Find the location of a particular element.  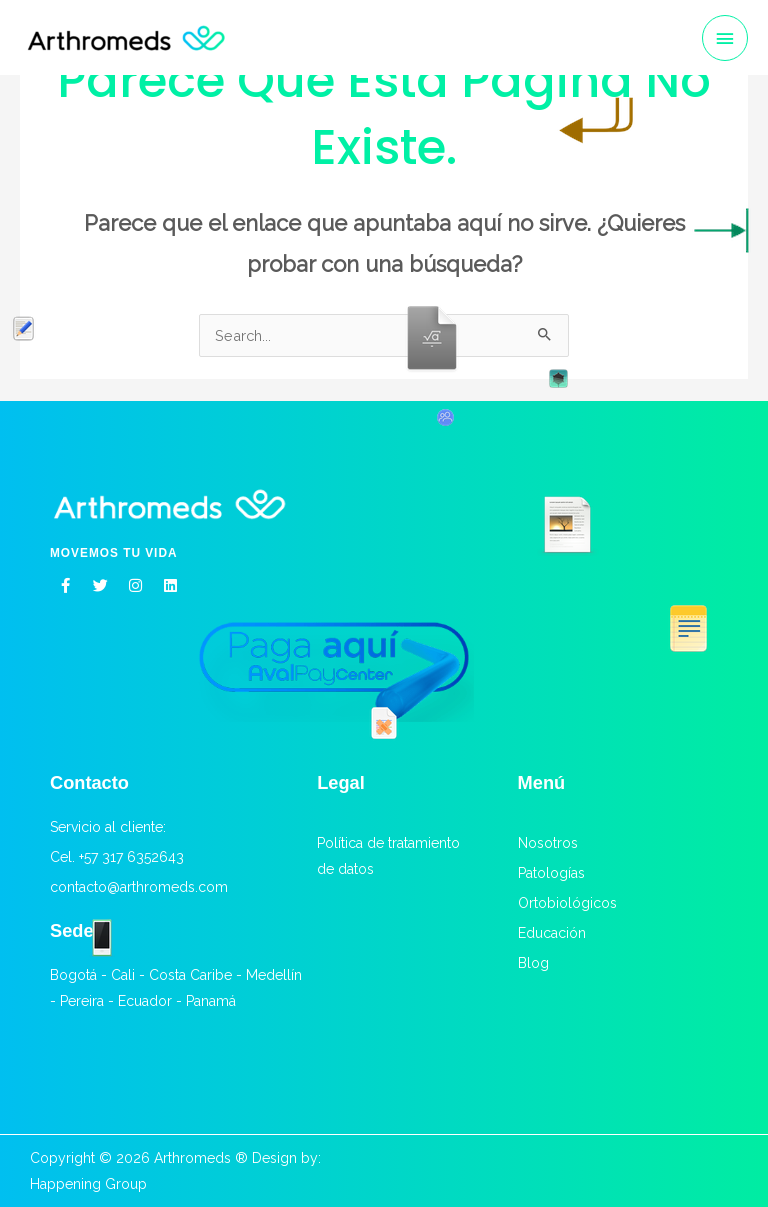

iPod nano device connected is located at coordinates (102, 938).